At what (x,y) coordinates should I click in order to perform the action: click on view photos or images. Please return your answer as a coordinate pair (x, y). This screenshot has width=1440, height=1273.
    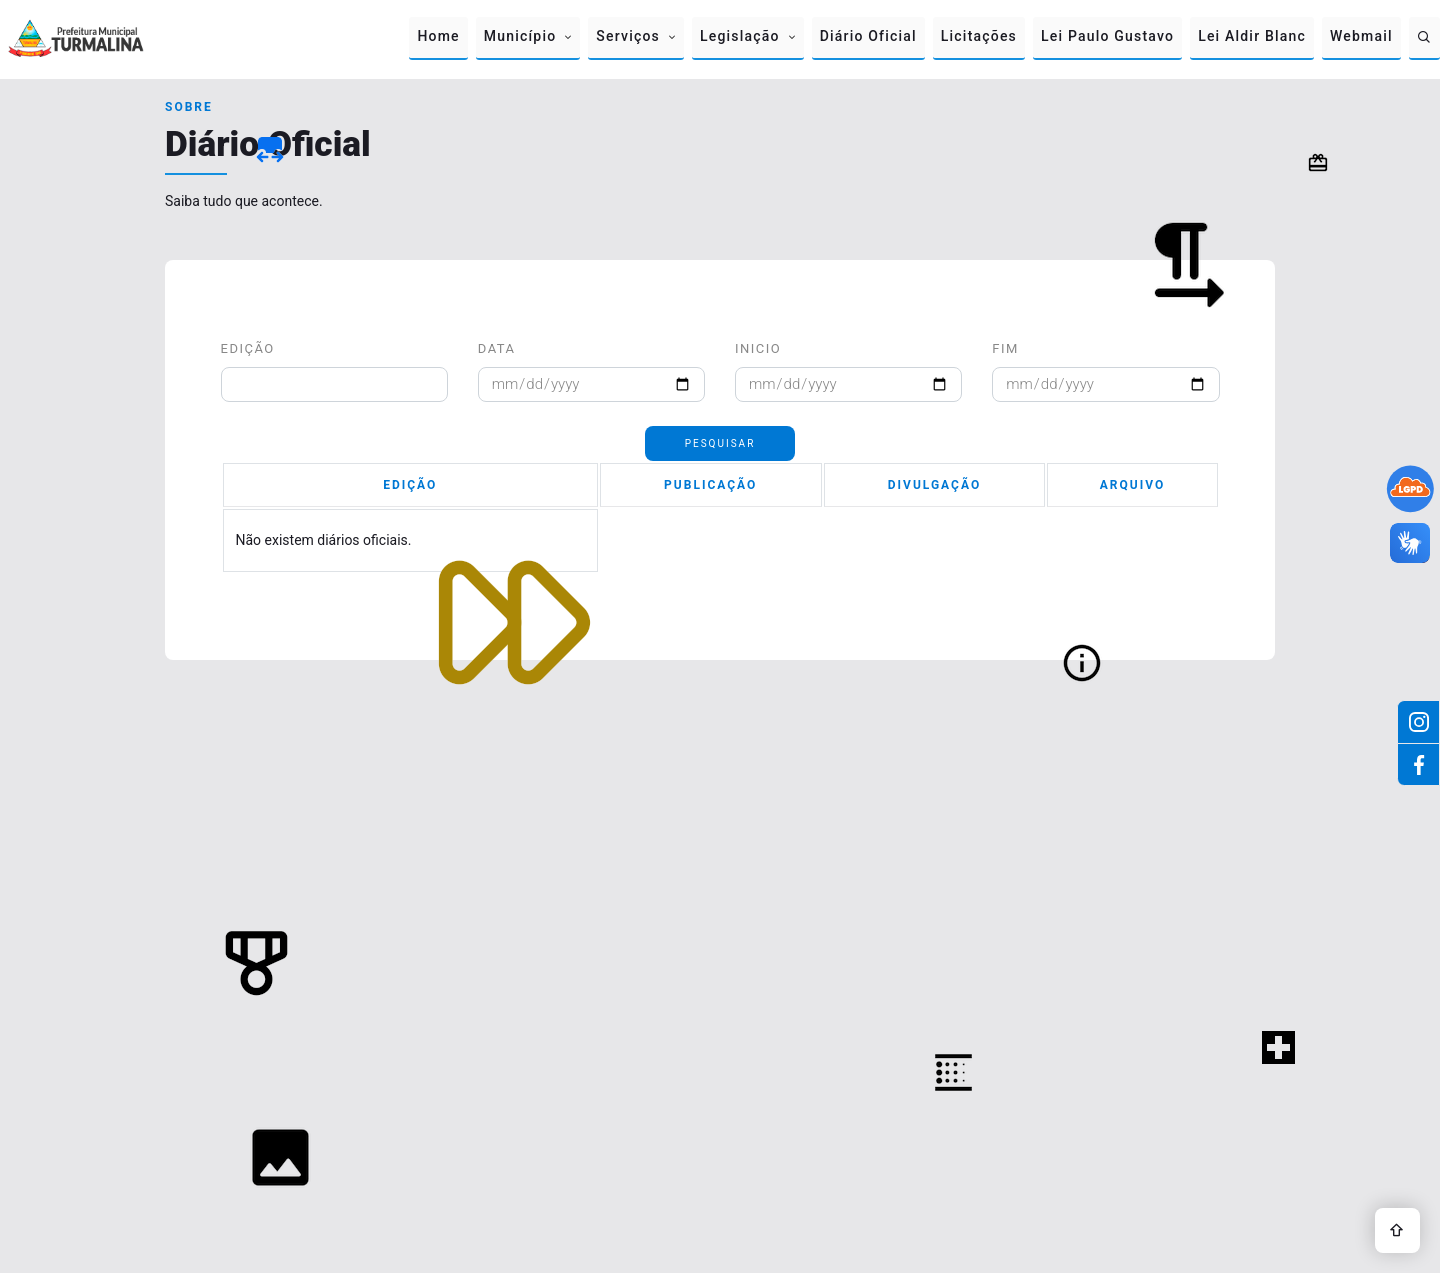
    Looking at the image, I should click on (280, 1157).